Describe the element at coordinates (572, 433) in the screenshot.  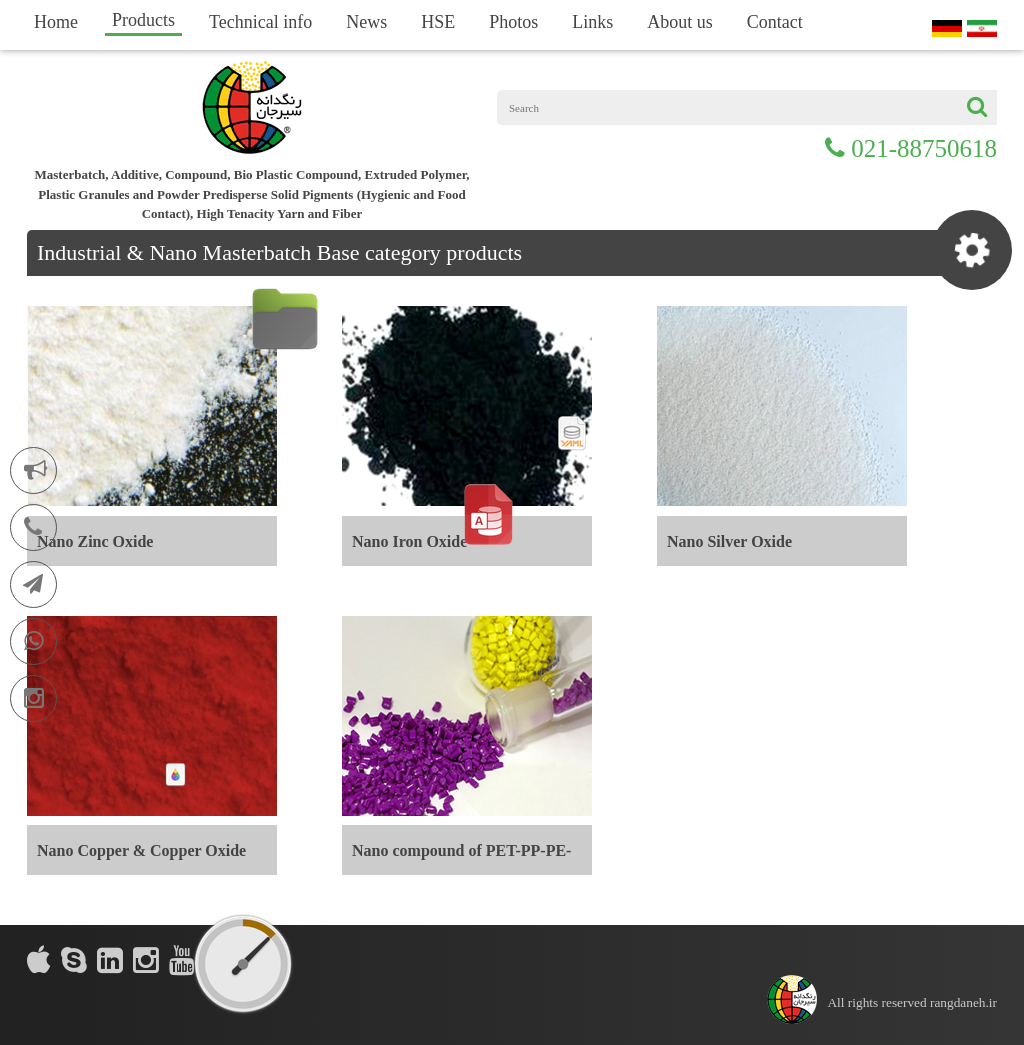
I see `a yaml configuration file` at that location.